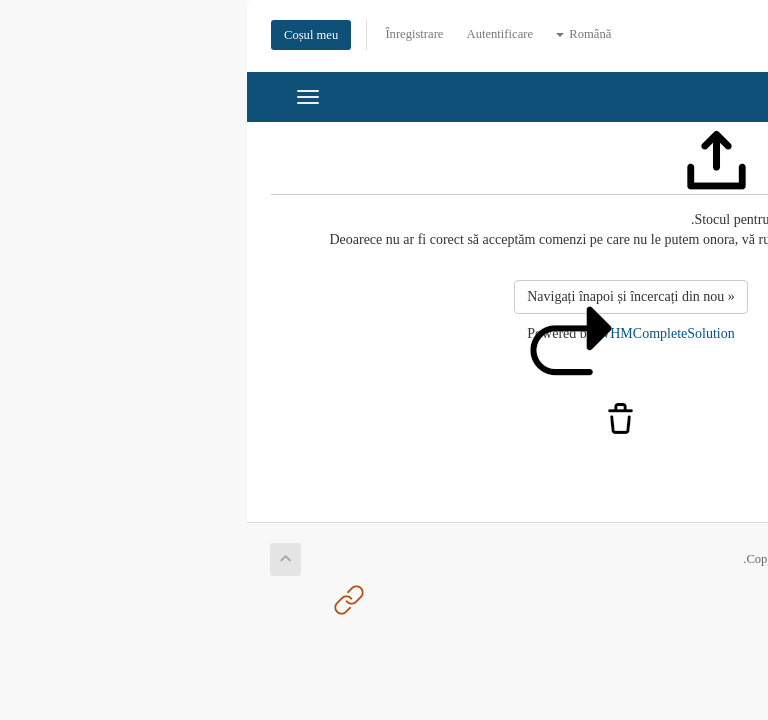 The height and width of the screenshot is (720, 768). What do you see at coordinates (716, 162) in the screenshot?
I see `upload a file or document` at bounding box center [716, 162].